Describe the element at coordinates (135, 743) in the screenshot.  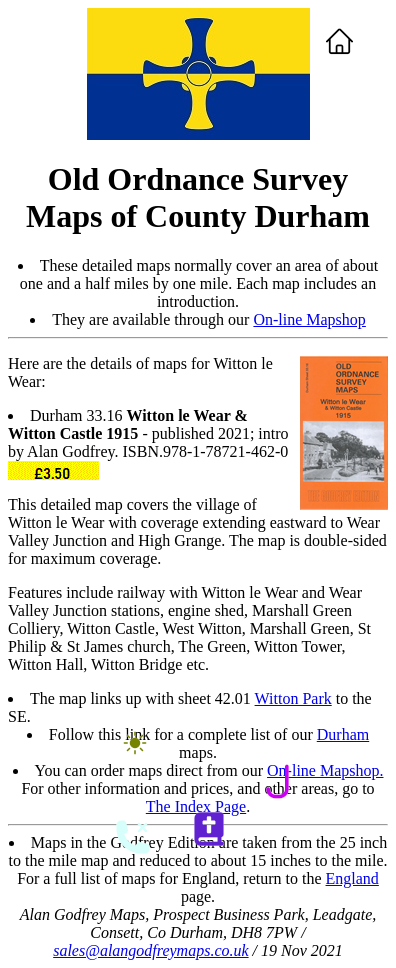
I see `switch to light mode` at that location.